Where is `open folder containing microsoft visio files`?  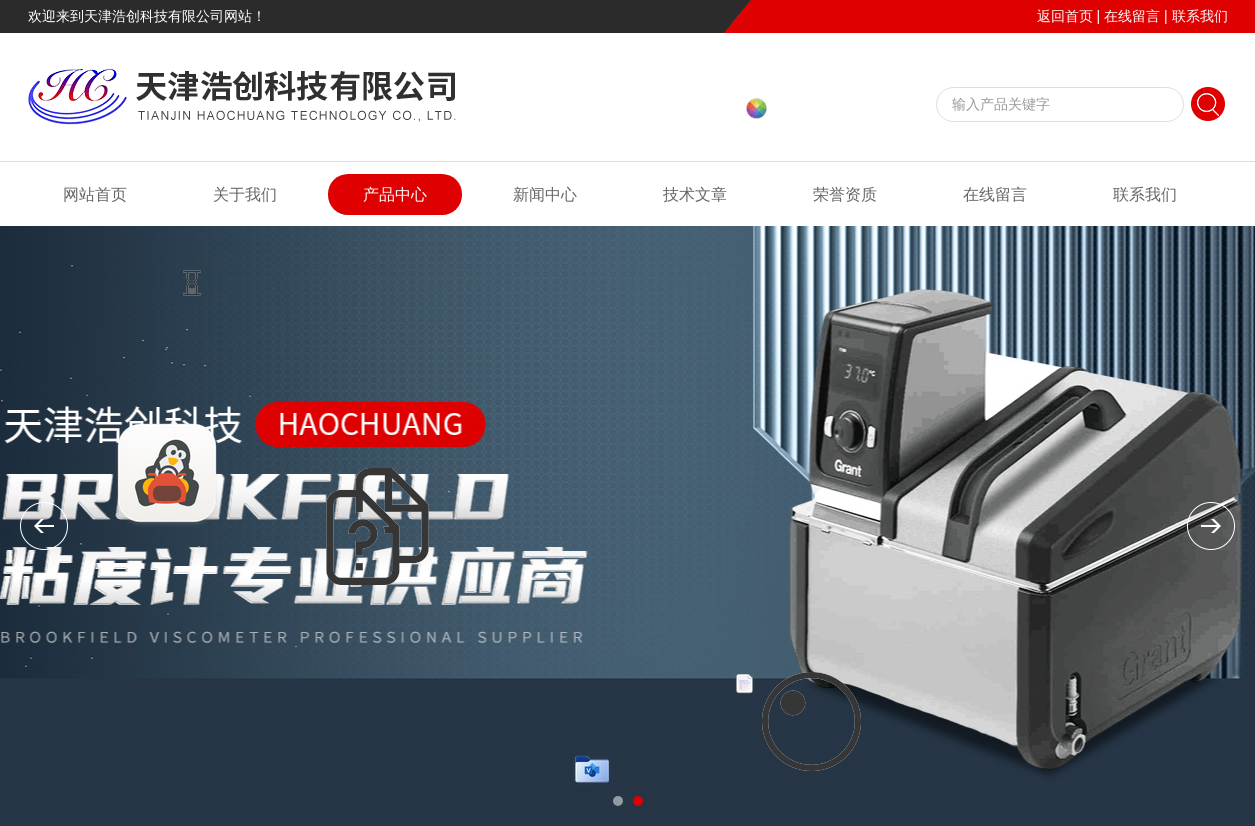 open folder containing microsoft visio files is located at coordinates (592, 770).